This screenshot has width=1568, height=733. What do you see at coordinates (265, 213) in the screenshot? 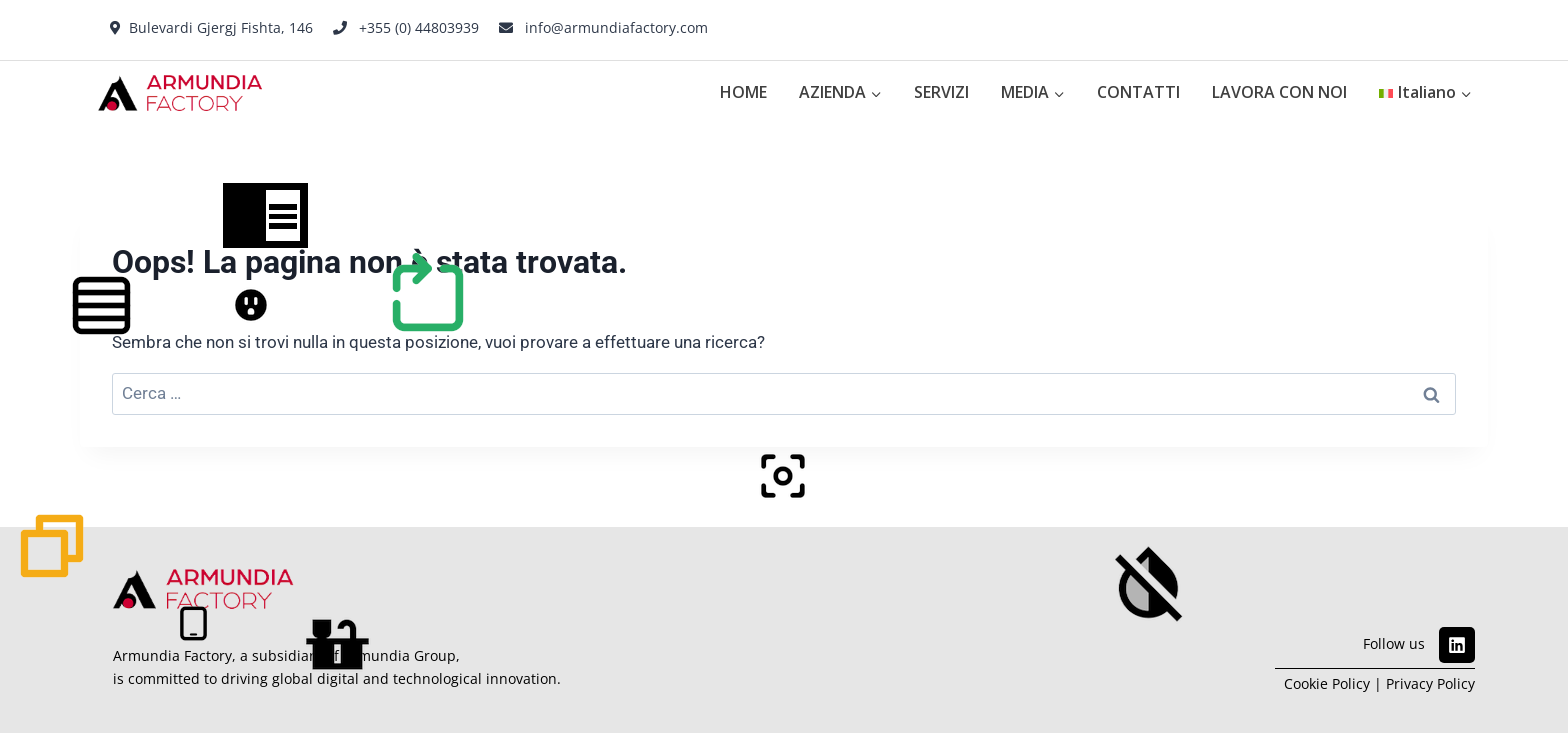
I see `switch to reader mode for distraction-free reading` at bounding box center [265, 213].